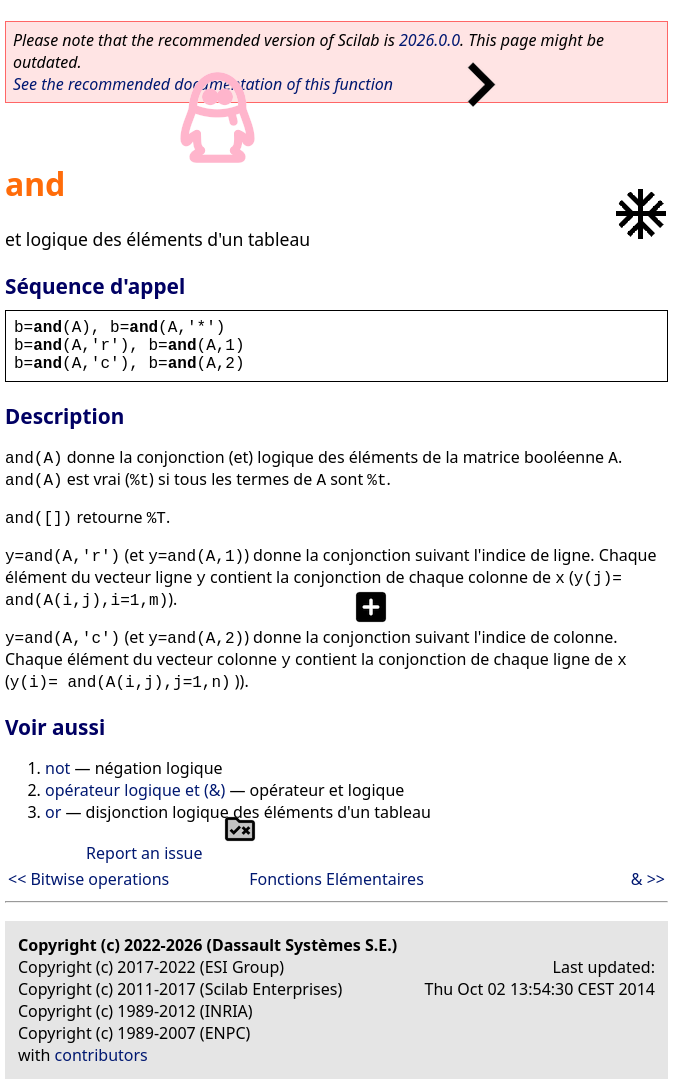 The height and width of the screenshot is (1084, 673). Describe the element at coordinates (480, 84) in the screenshot. I see `navigate to the next item or page` at that location.